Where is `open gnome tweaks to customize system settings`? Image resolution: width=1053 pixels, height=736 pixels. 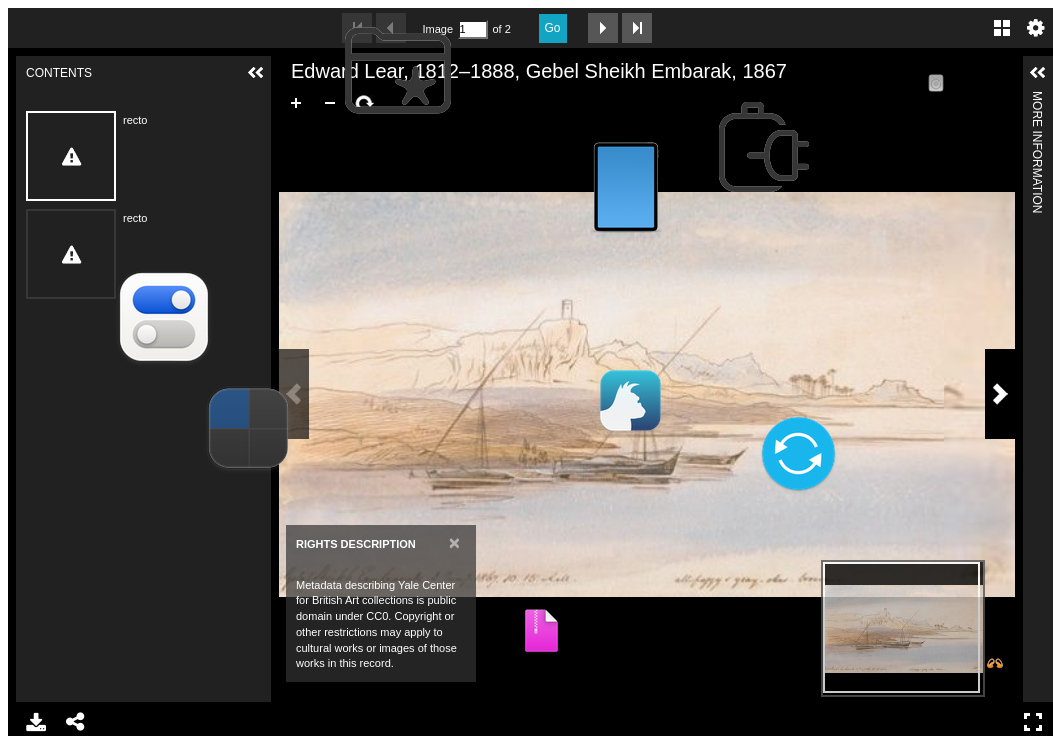 open gnome tweaks to customize system settings is located at coordinates (164, 317).